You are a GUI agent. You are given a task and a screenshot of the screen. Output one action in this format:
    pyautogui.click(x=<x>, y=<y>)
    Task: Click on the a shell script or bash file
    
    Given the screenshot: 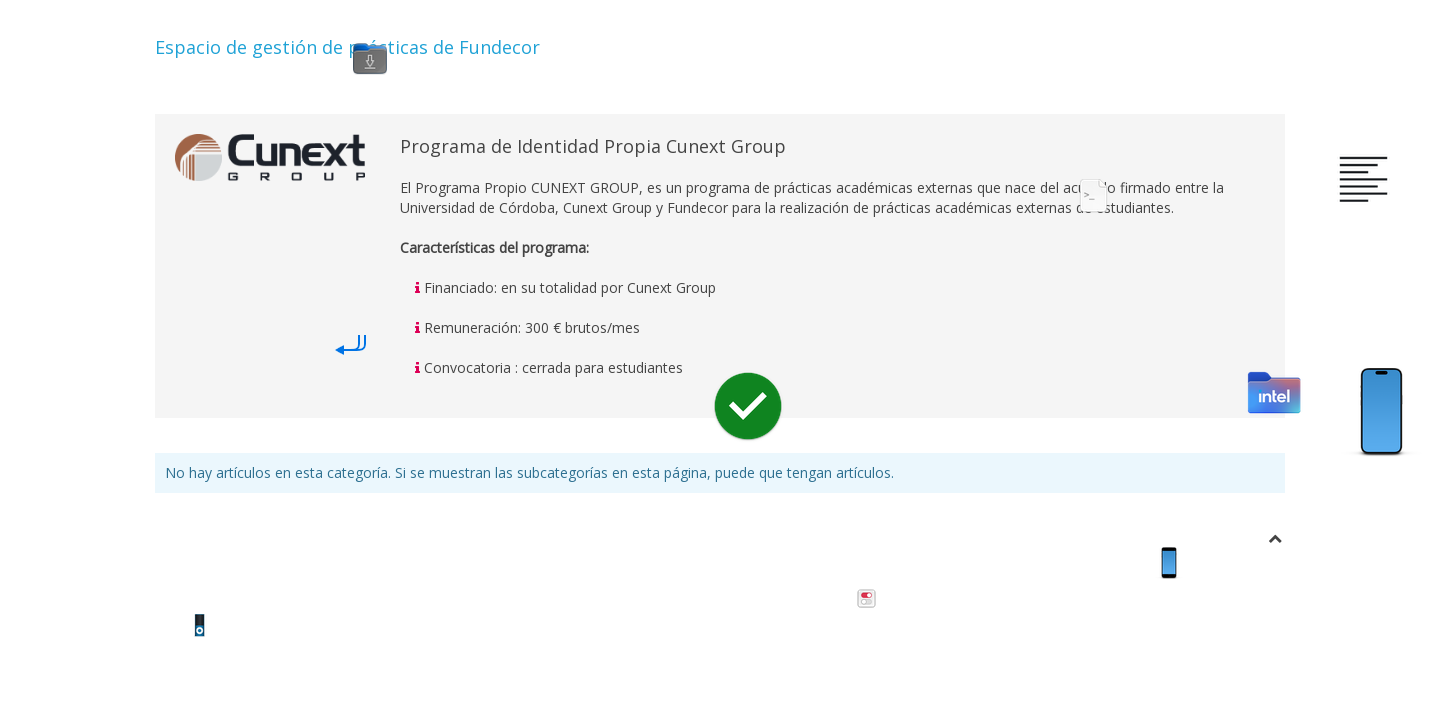 What is the action you would take?
    pyautogui.click(x=1093, y=195)
    